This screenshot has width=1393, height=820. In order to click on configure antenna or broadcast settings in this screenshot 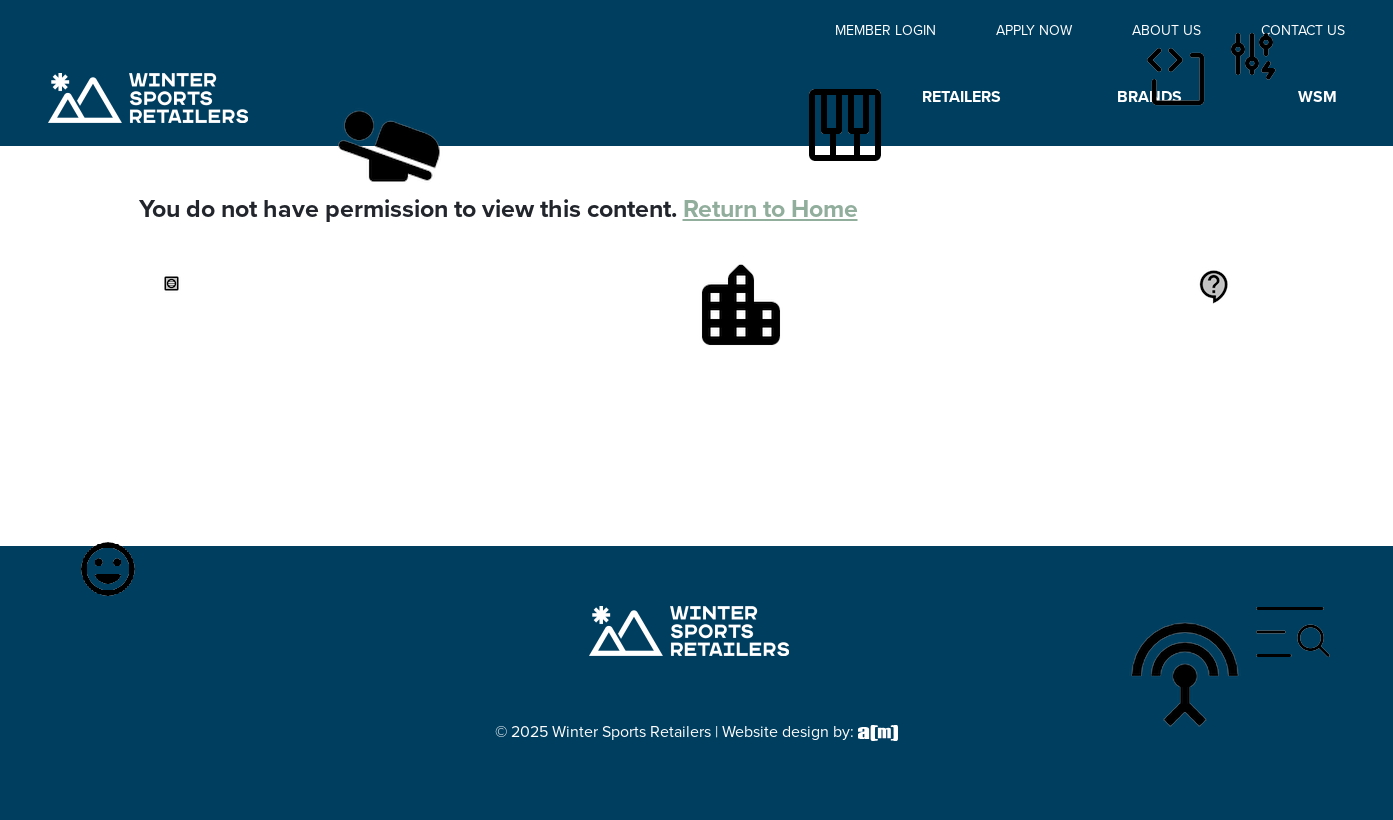, I will do `click(1185, 676)`.